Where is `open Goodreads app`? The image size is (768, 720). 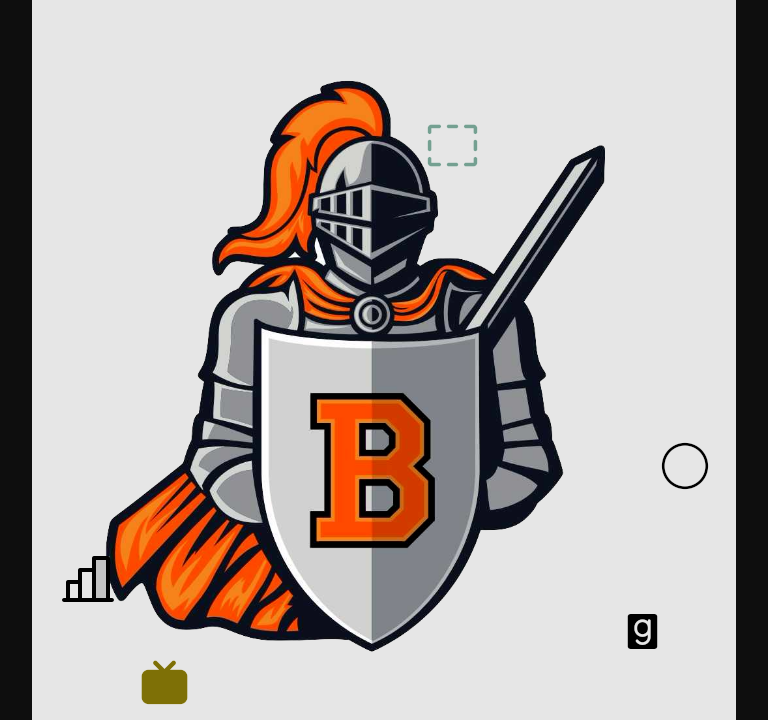
open Goodreads app is located at coordinates (642, 631).